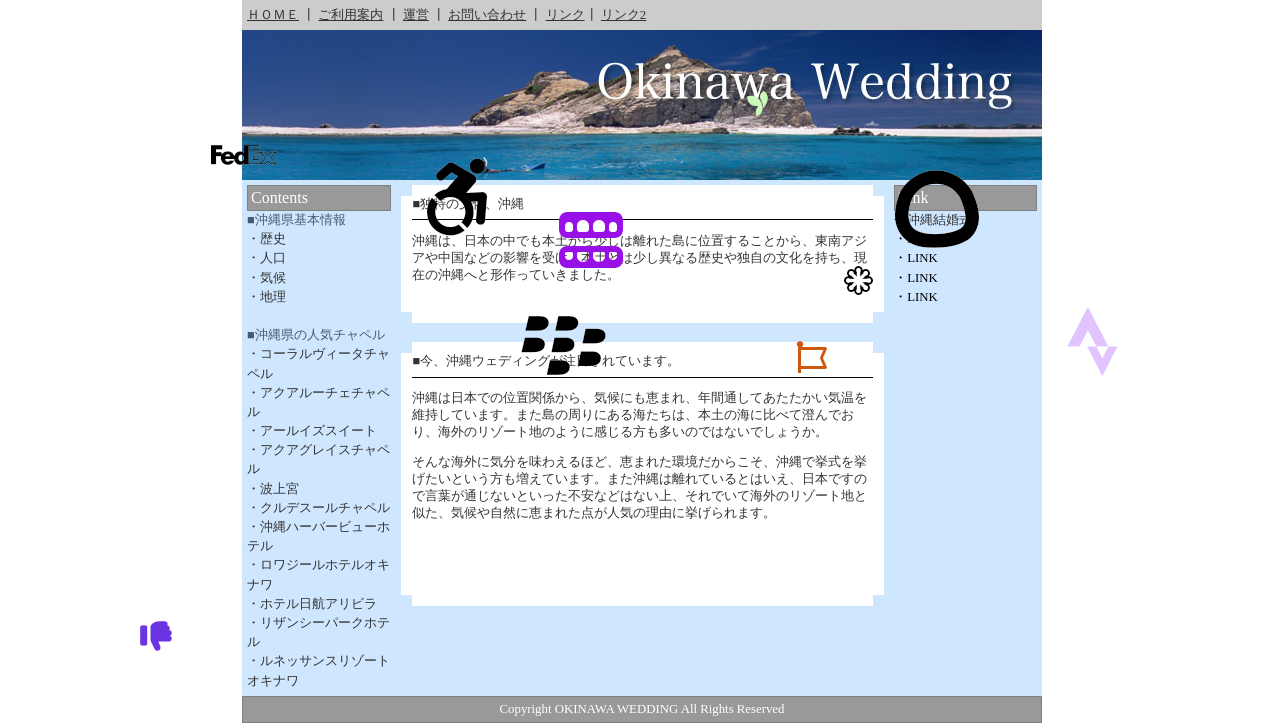  What do you see at coordinates (563, 345) in the screenshot?
I see `blackberry brand logo` at bounding box center [563, 345].